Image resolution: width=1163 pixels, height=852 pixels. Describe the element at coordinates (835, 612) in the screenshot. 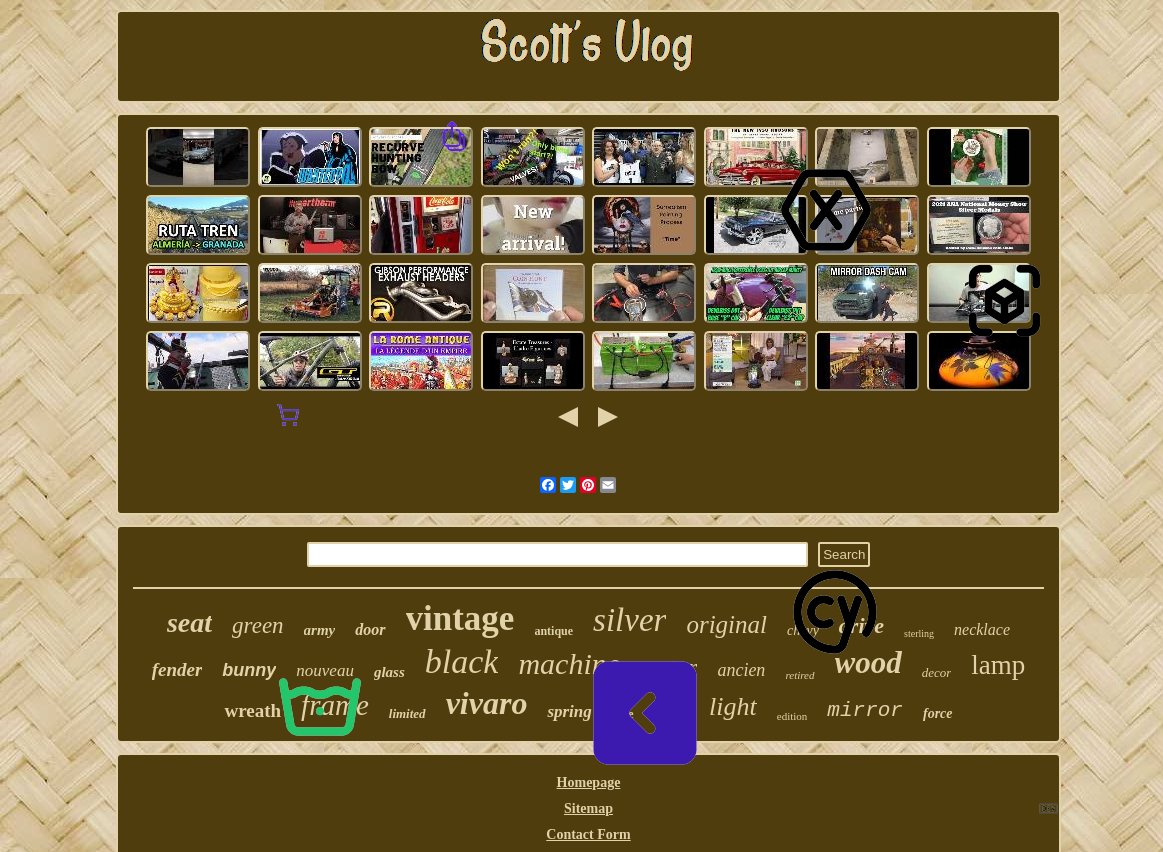

I see `cypress testing framework logo` at that location.